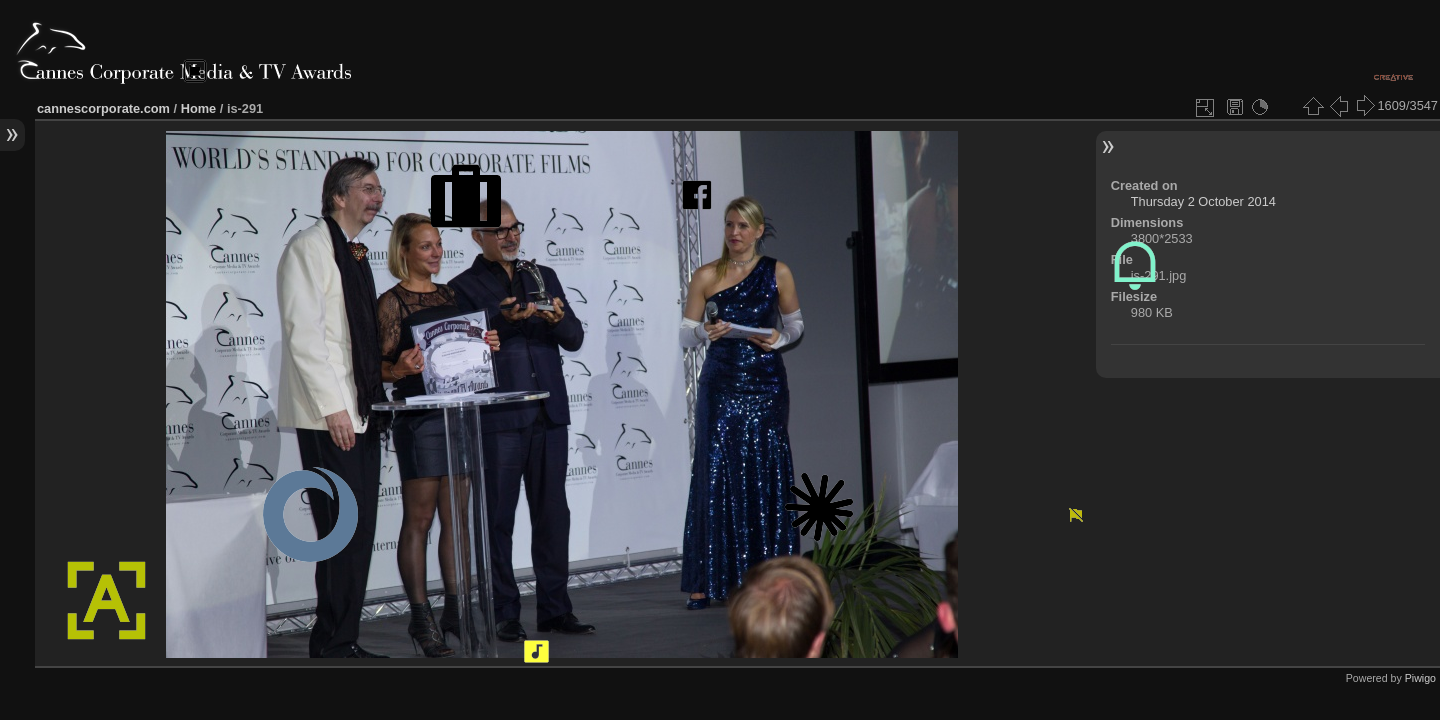 The height and width of the screenshot is (720, 1440). Describe the element at coordinates (1076, 515) in the screenshot. I see `remove flag or marker` at that location.